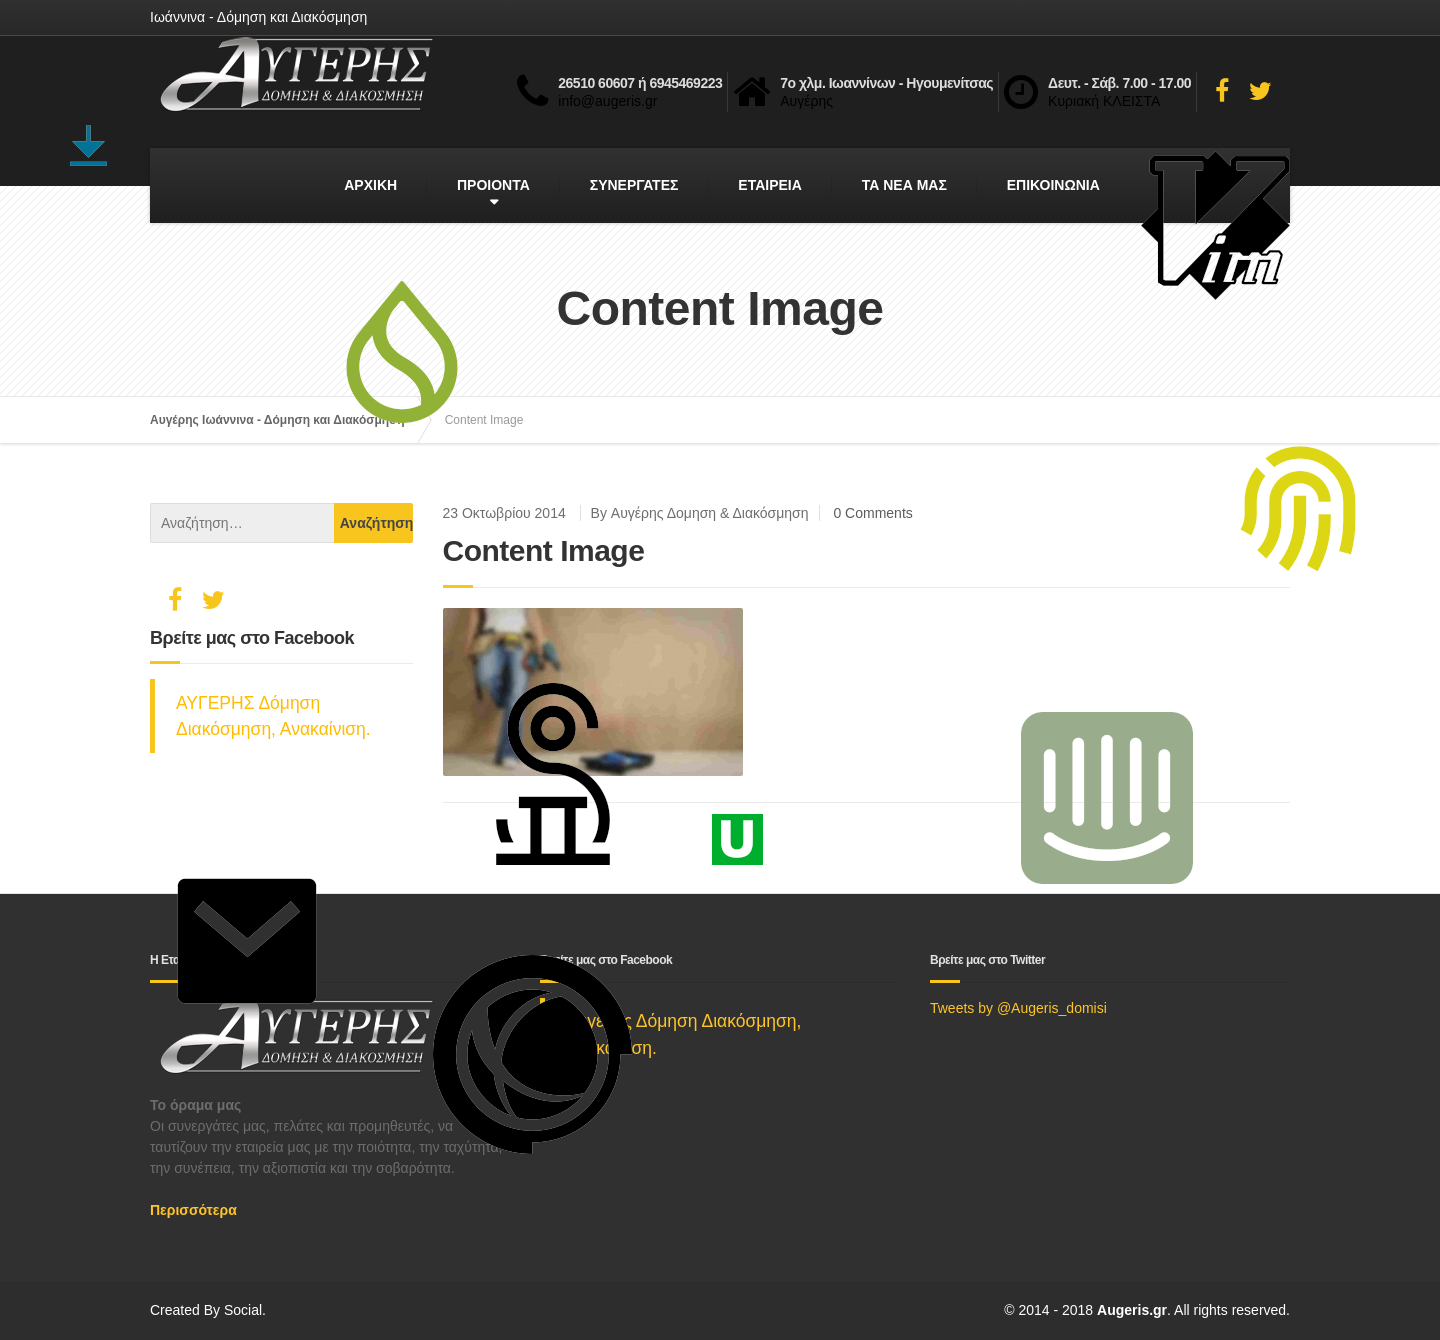 The width and height of the screenshot is (1440, 1340). I want to click on visit freelancermap website or platform, so click(532, 1054).